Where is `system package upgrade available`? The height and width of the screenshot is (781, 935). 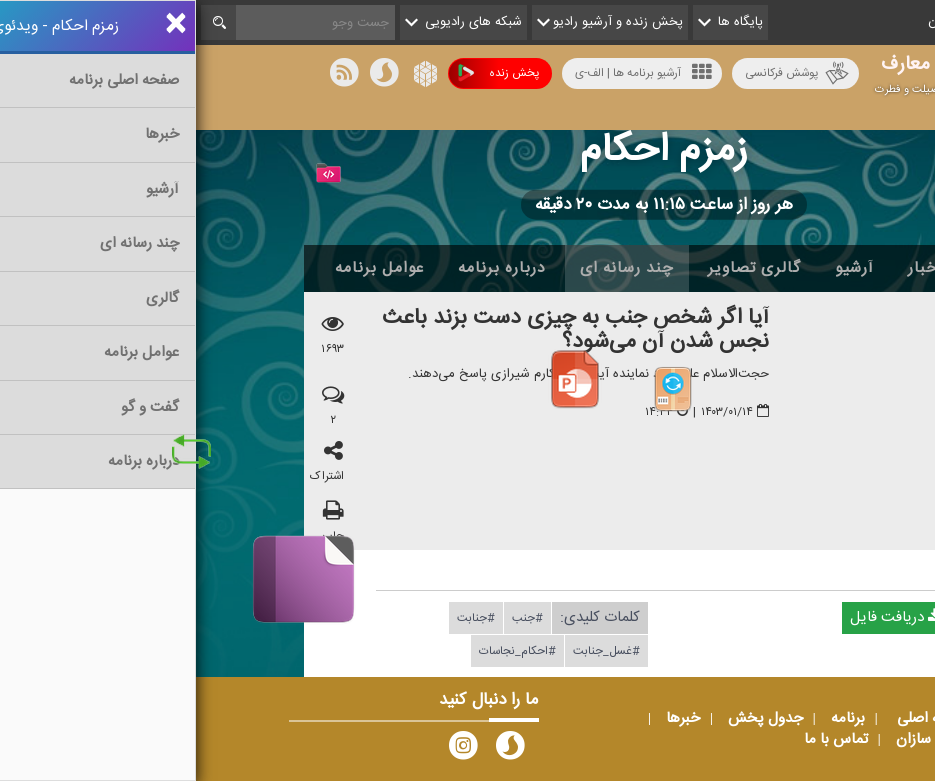 system package upgrade available is located at coordinates (673, 389).